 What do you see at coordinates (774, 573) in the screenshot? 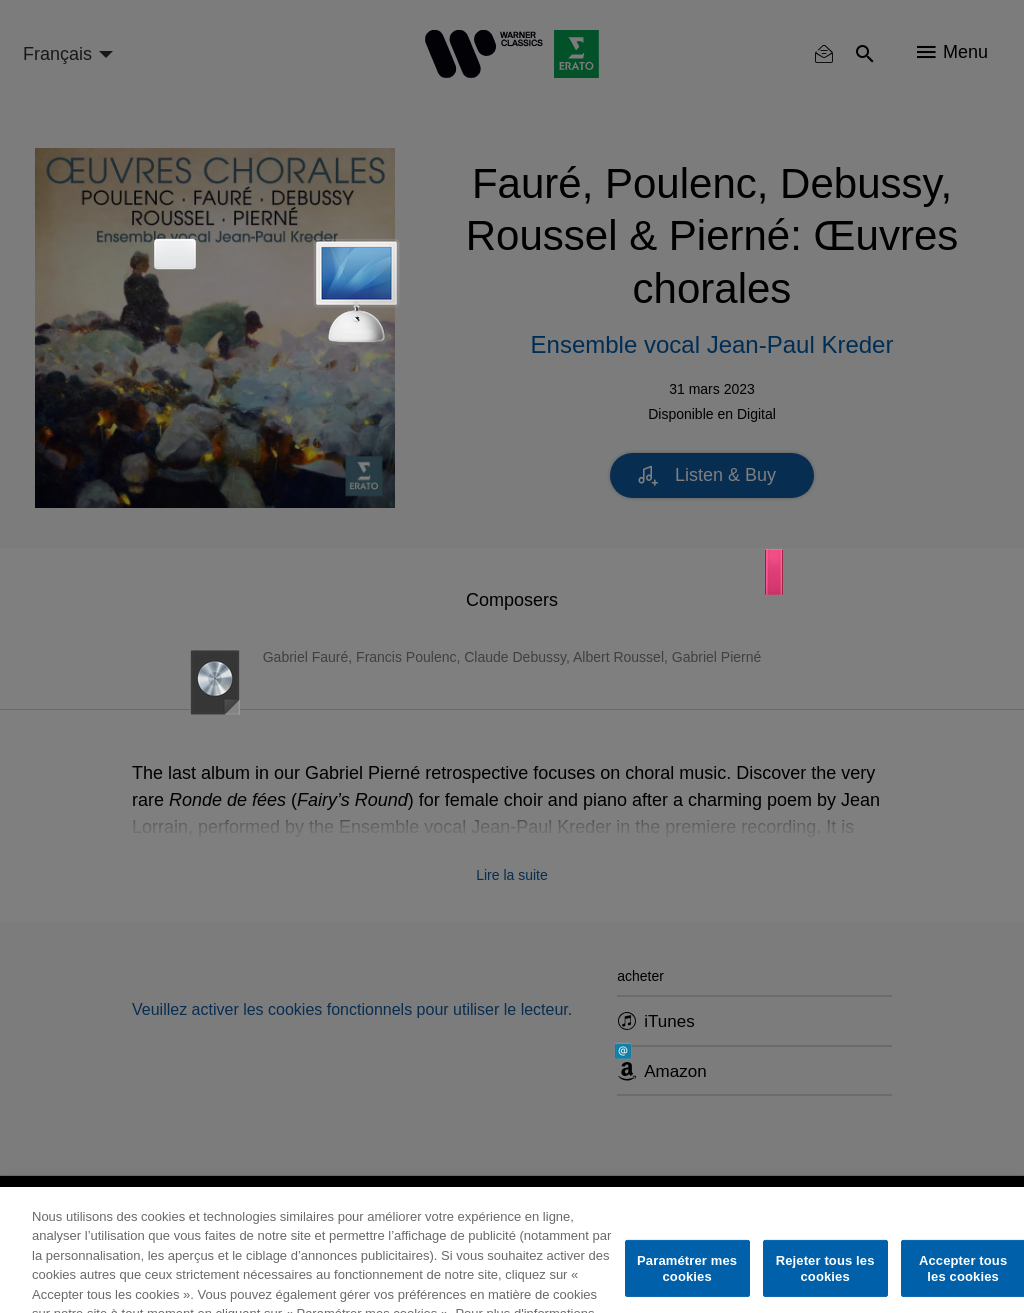
I see `iPod nano device connected` at bounding box center [774, 573].